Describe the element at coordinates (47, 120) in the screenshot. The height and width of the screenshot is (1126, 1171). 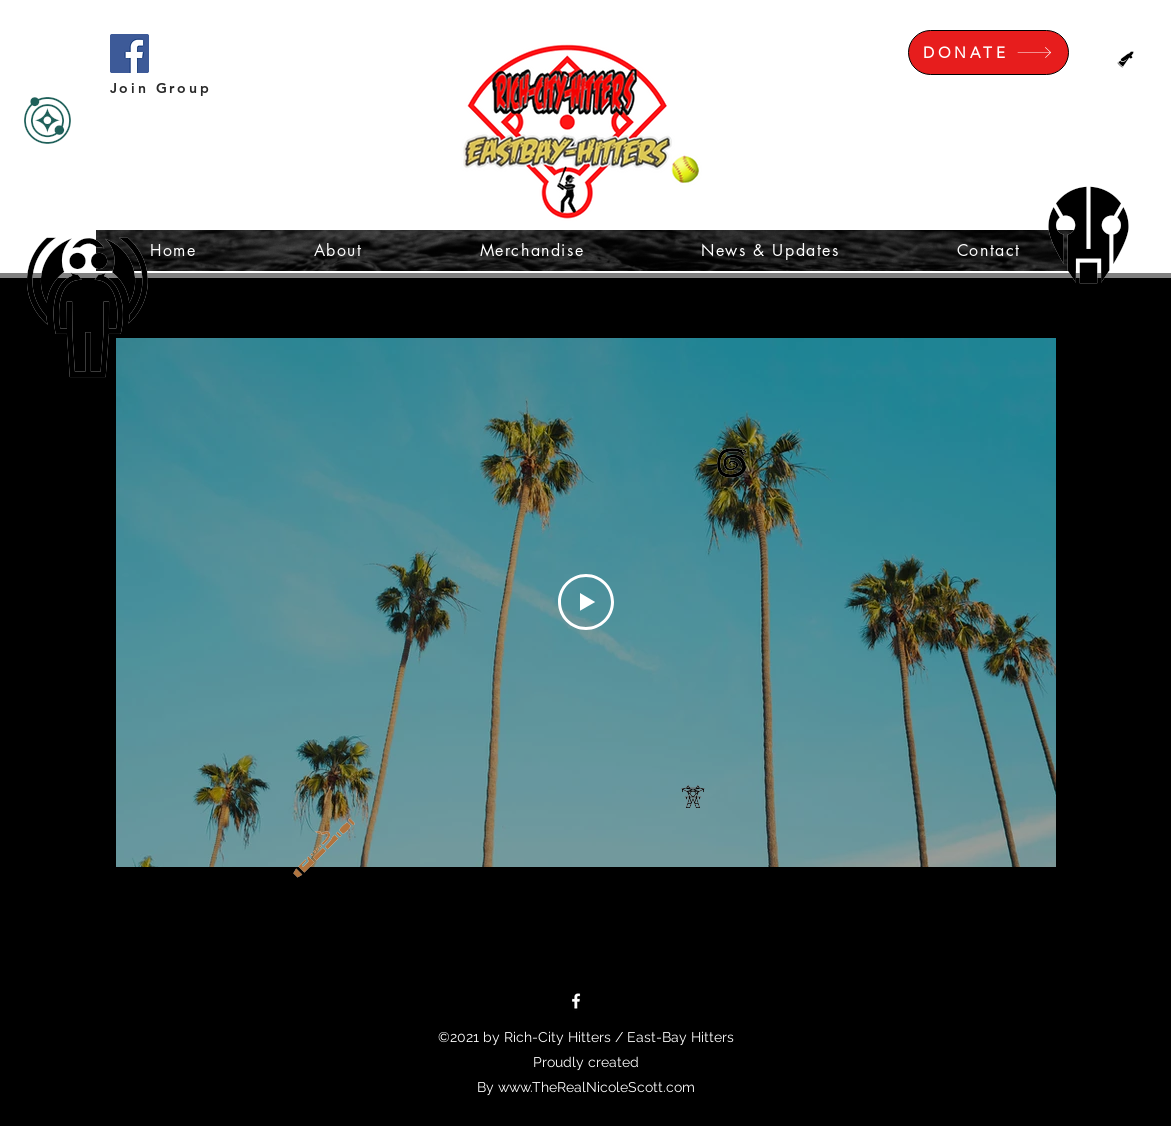
I see `access orbital mechanics or space simulation features` at that location.